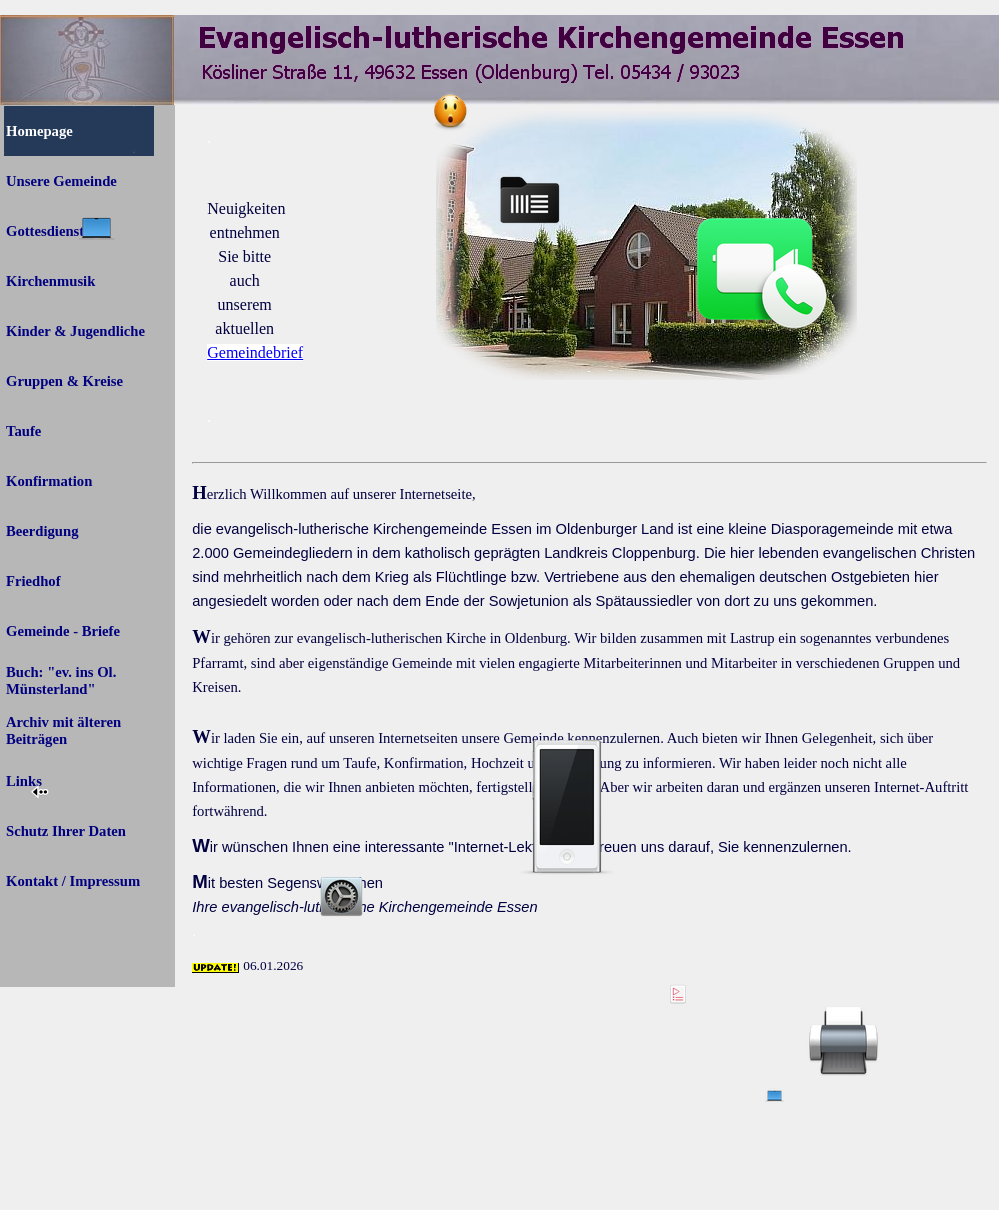 This screenshot has width=999, height=1210. Describe the element at coordinates (40, 792) in the screenshot. I see `go back to previous screen` at that location.